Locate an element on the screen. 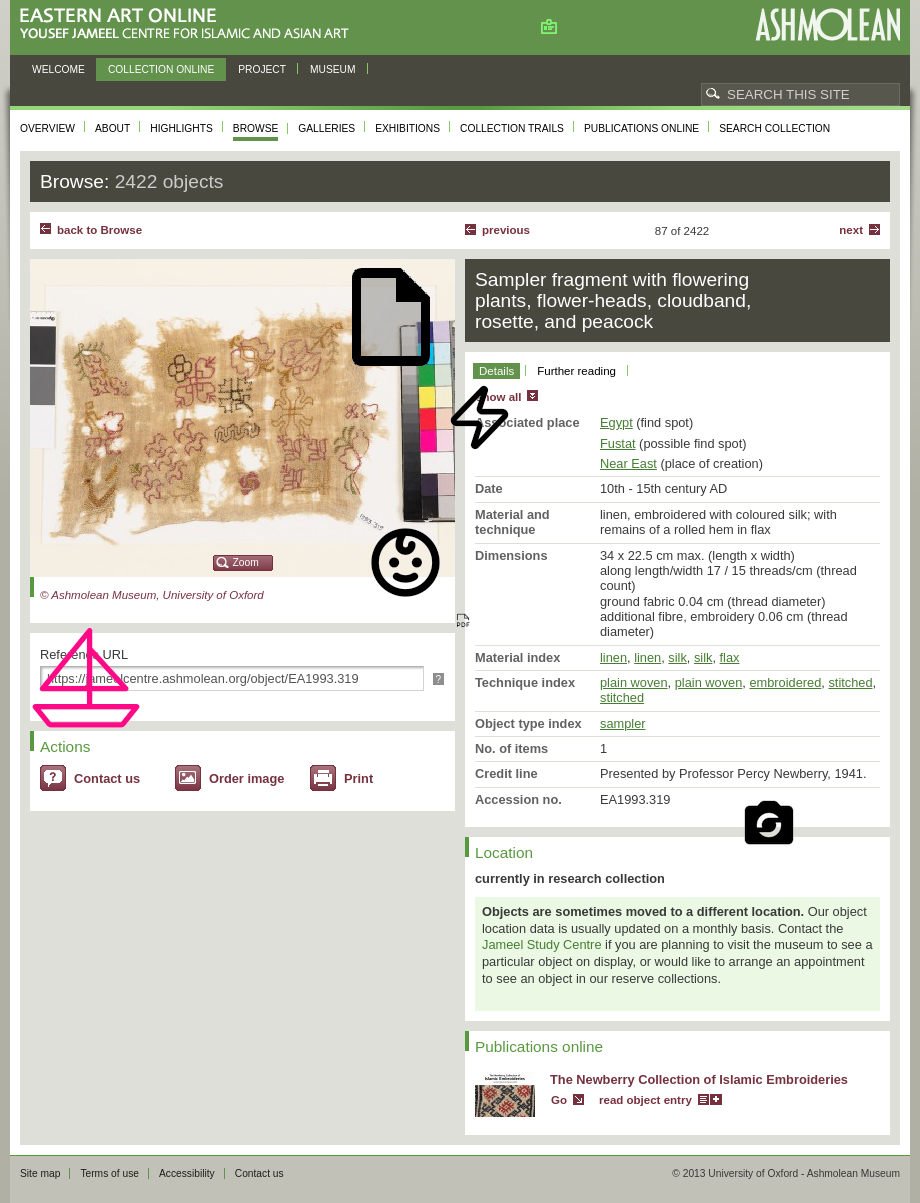 This screenshot has width=920, height=1203. switch between front and rear camera is located at coordinates (769, 825).